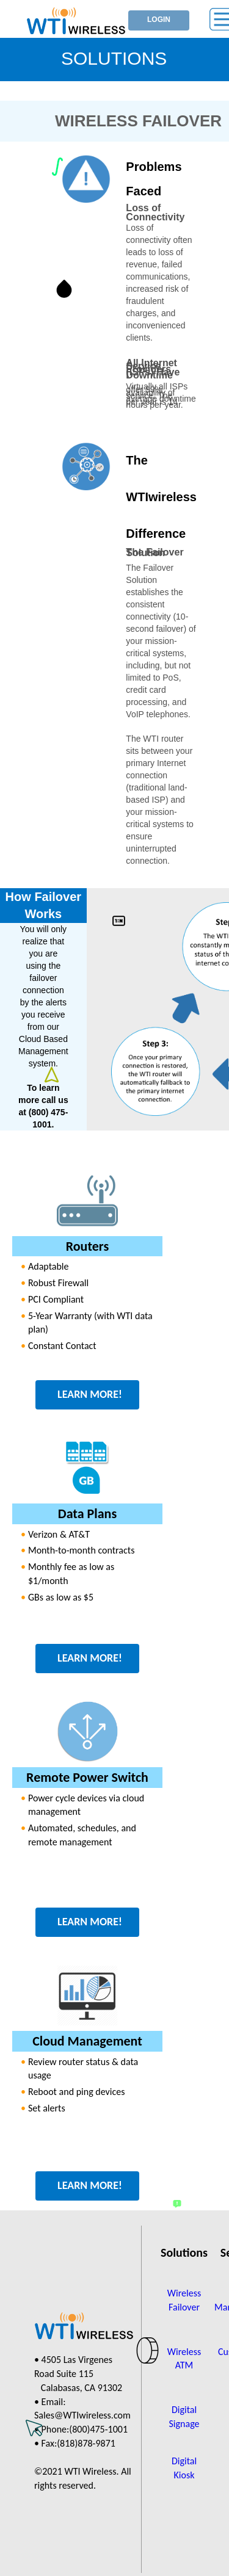 This screenshot has width=229, height=2576. I want to click on adjust water or hydration settings, so click(64, 289).